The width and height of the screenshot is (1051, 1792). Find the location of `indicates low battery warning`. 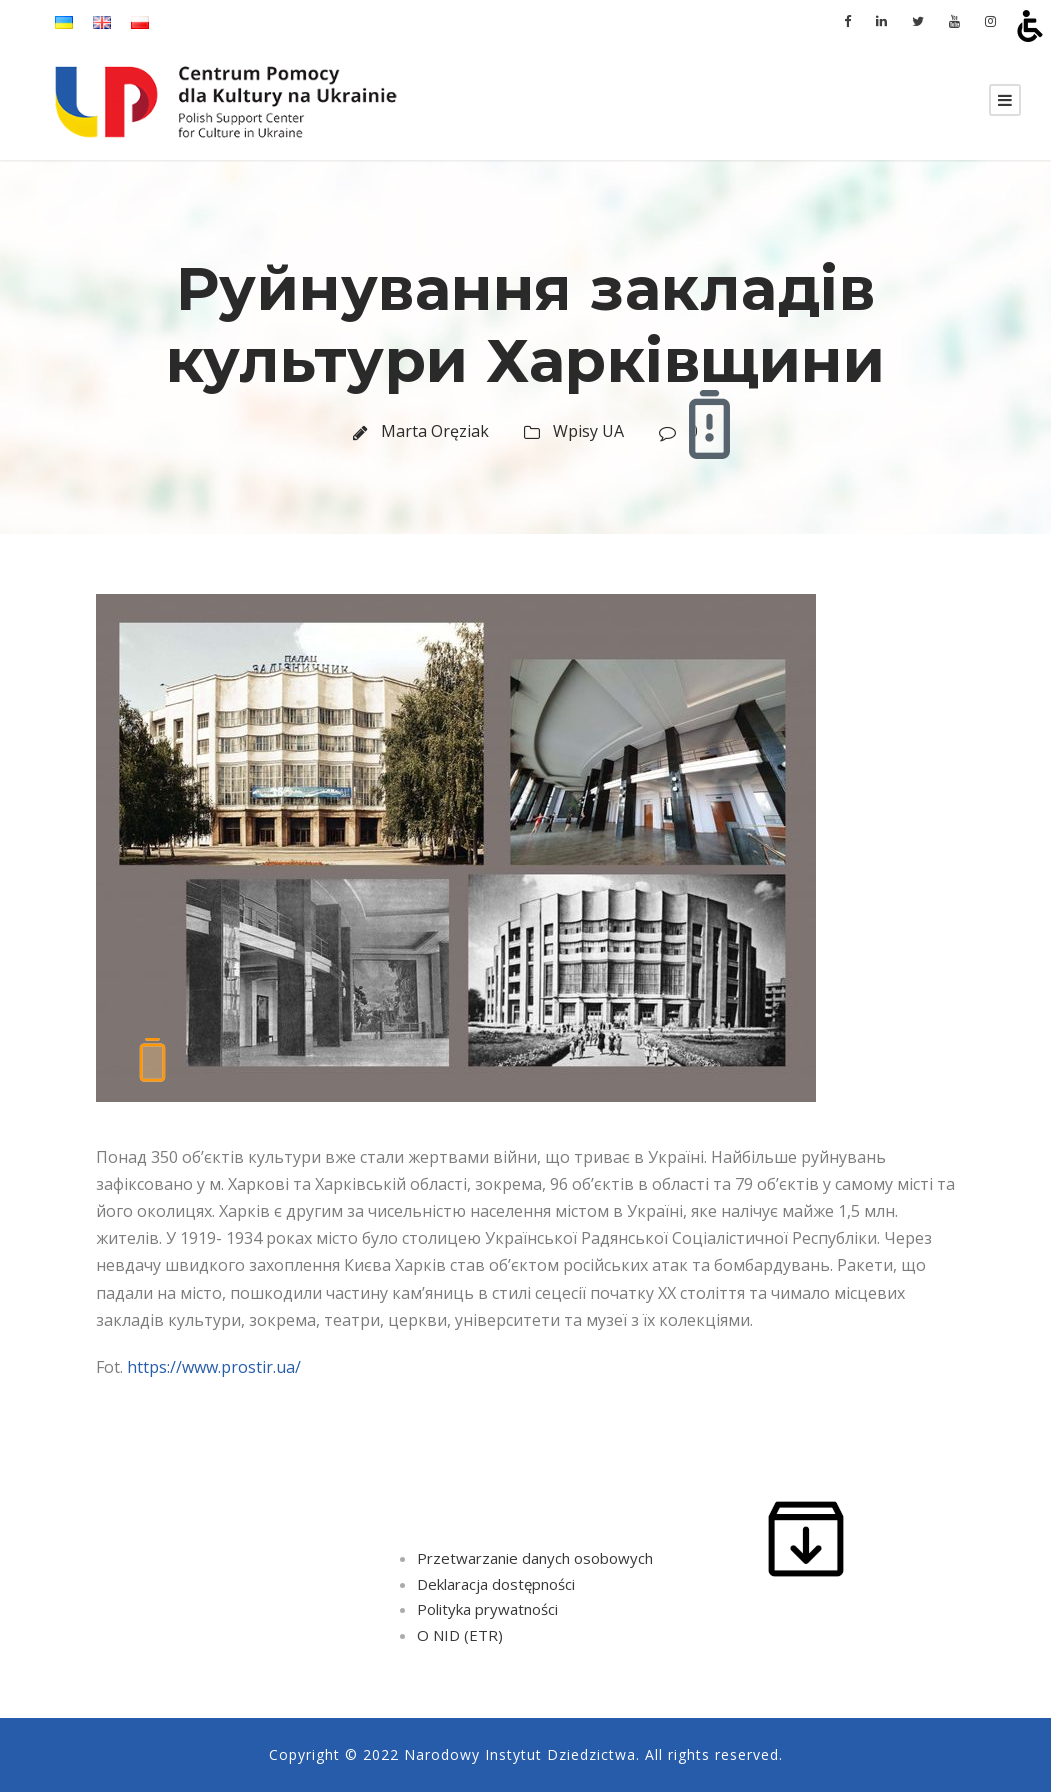

indicates low battery warning is located at coordinates (709, 424).